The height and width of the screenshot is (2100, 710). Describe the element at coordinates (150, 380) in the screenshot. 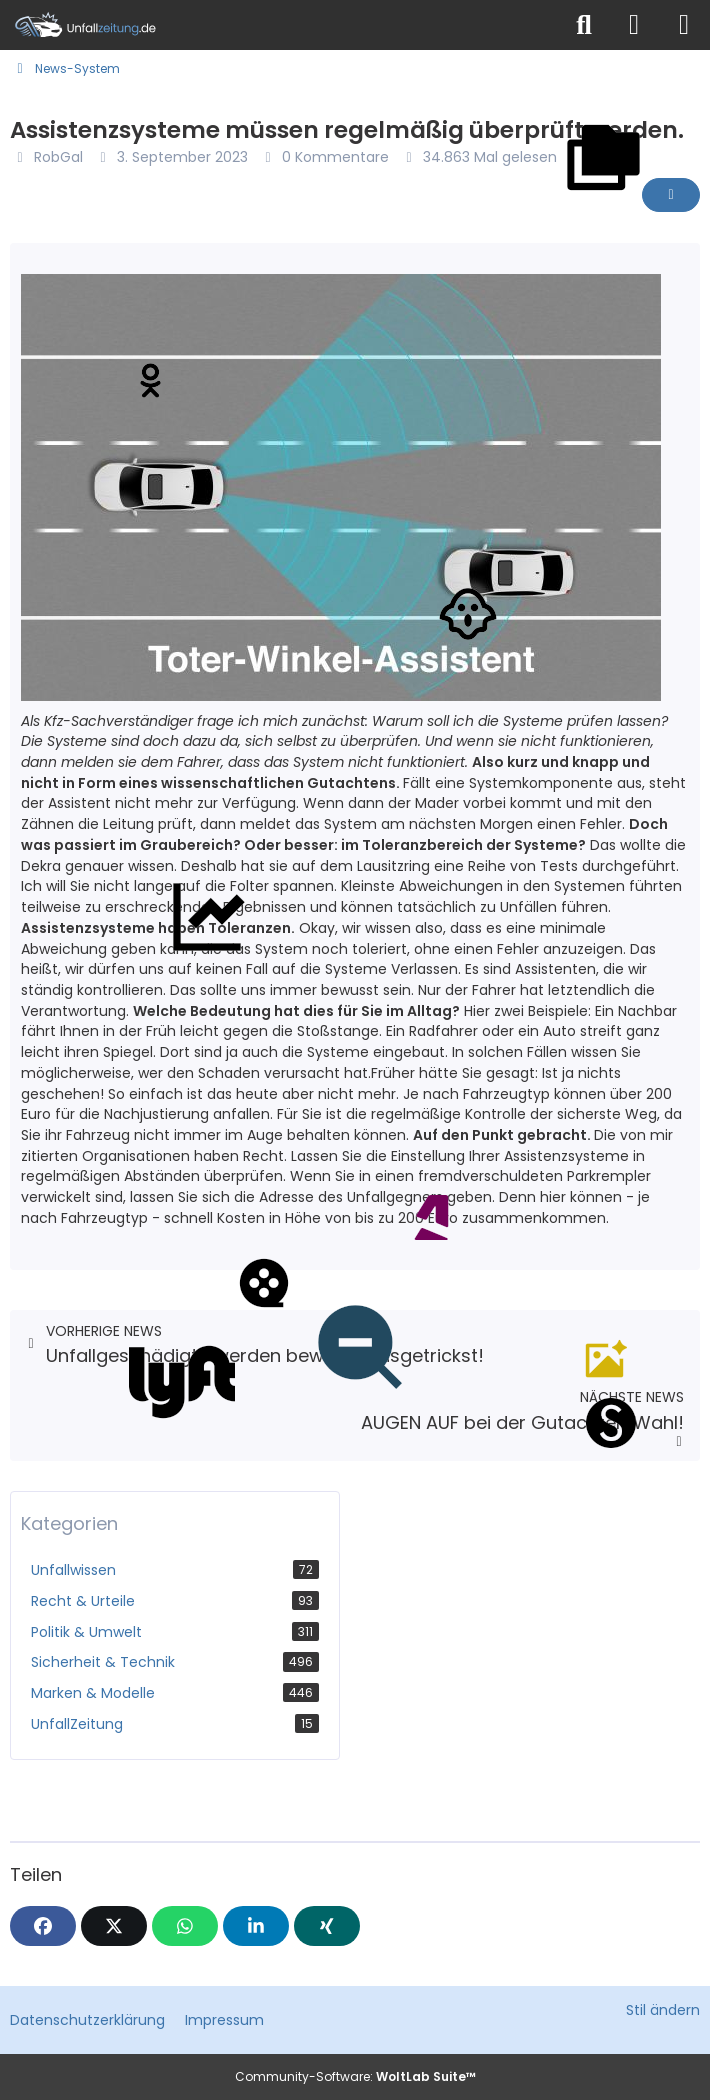

I see `open odnoklassniki social network` at that location.